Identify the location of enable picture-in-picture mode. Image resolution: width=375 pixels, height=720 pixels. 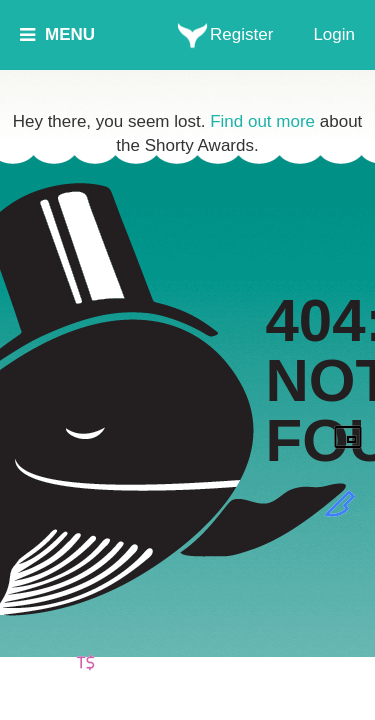
(348, 437).